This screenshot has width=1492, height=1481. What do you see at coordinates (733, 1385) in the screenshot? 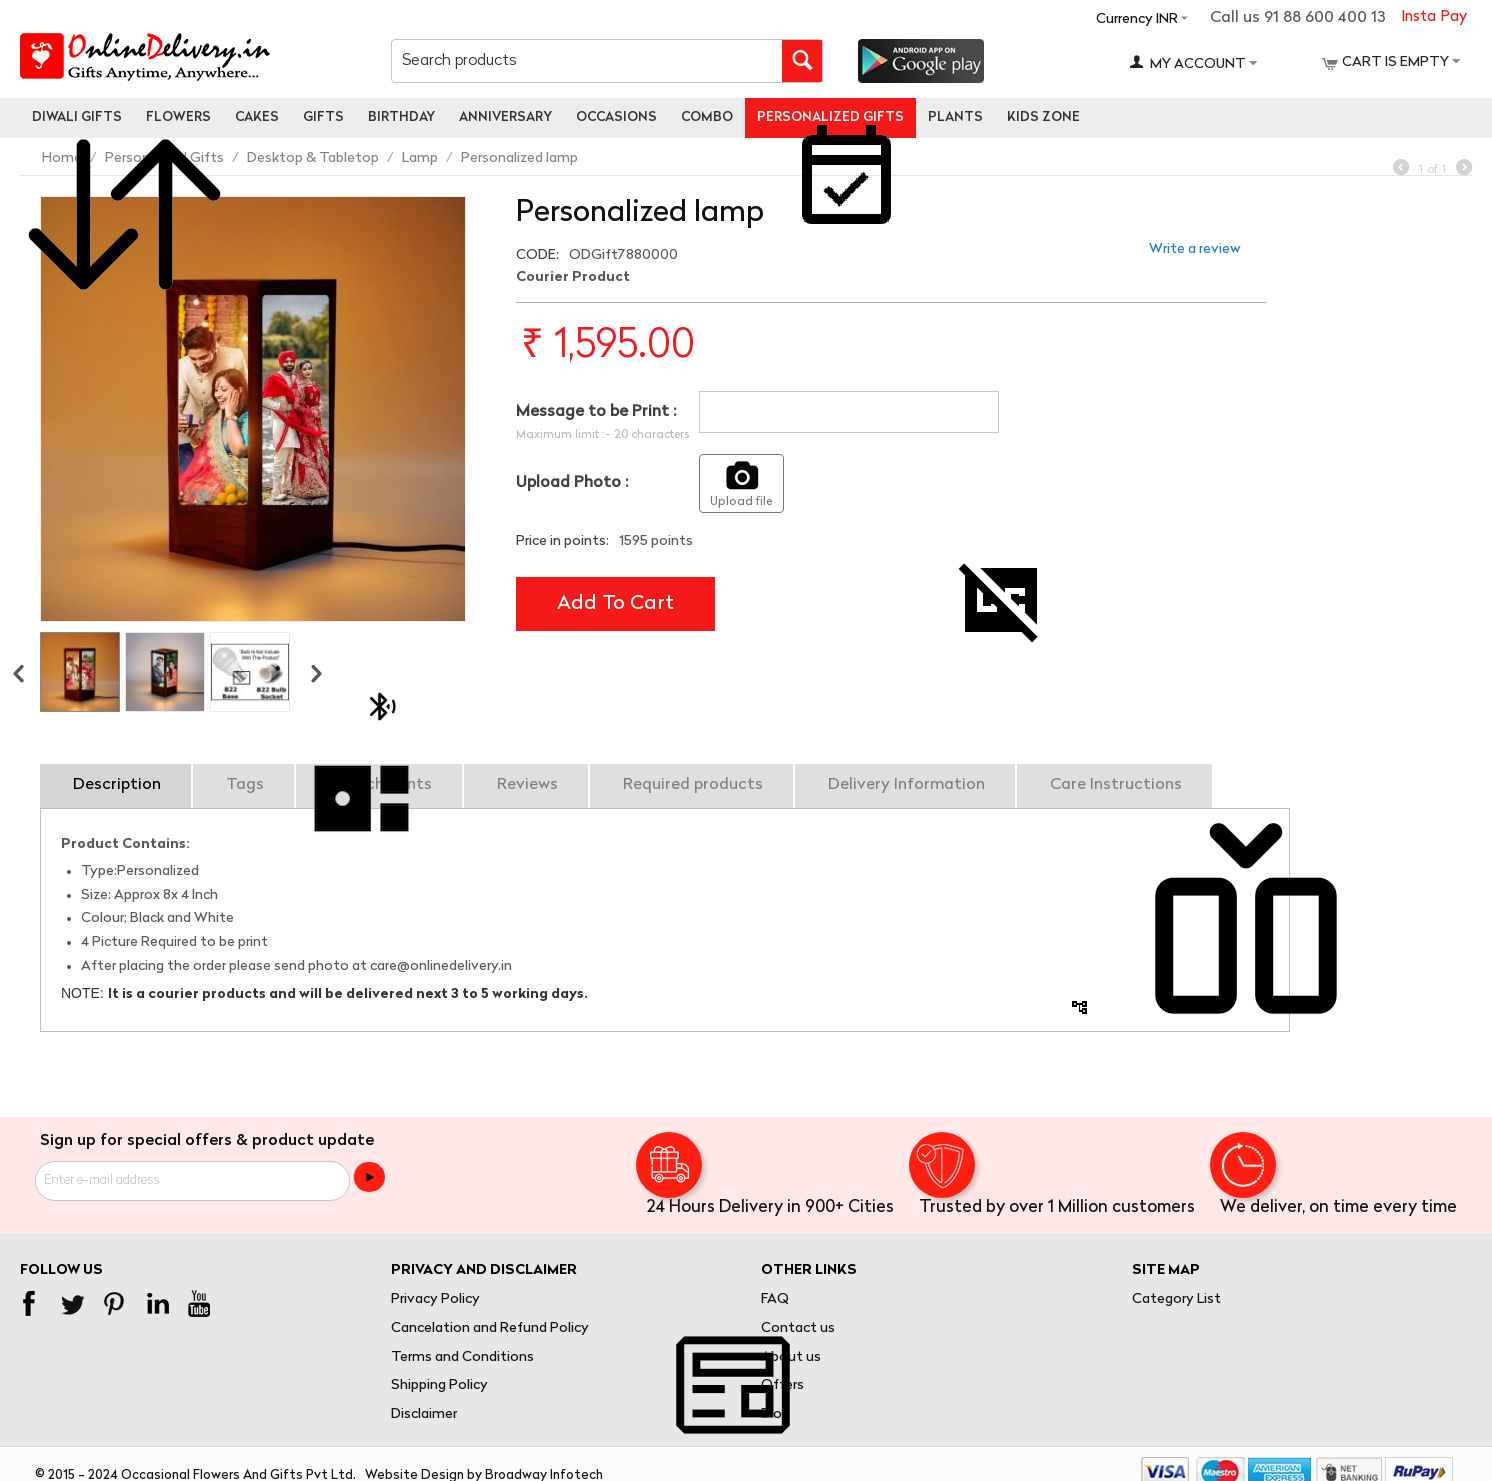
I see `preview a document or file` at bounding box center [733, 1385].